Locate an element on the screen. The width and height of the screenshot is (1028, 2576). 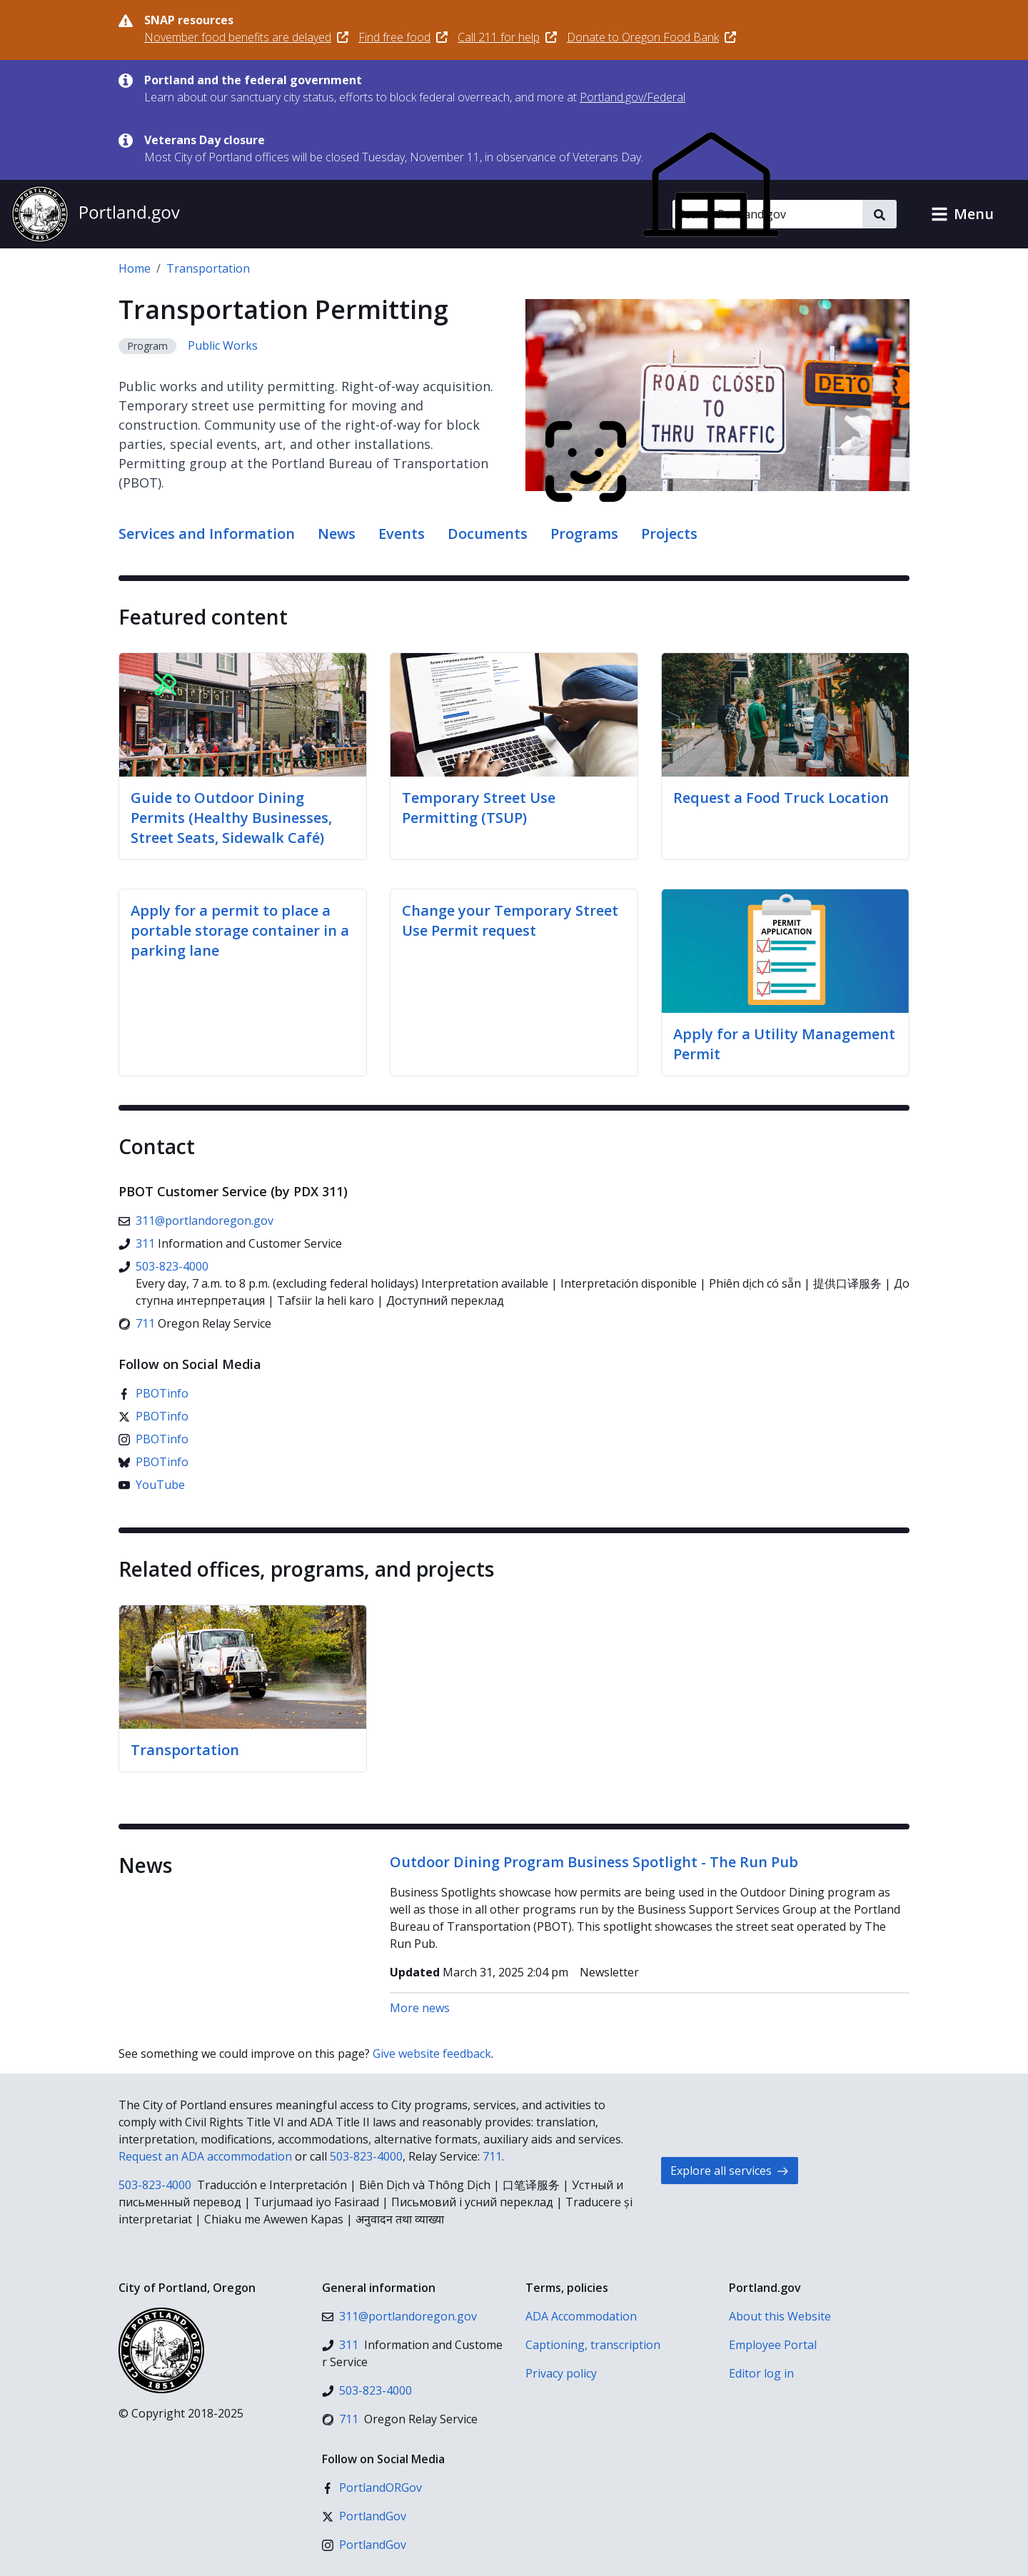
access denied or authentication disabled is located at coordinates (166, 685).